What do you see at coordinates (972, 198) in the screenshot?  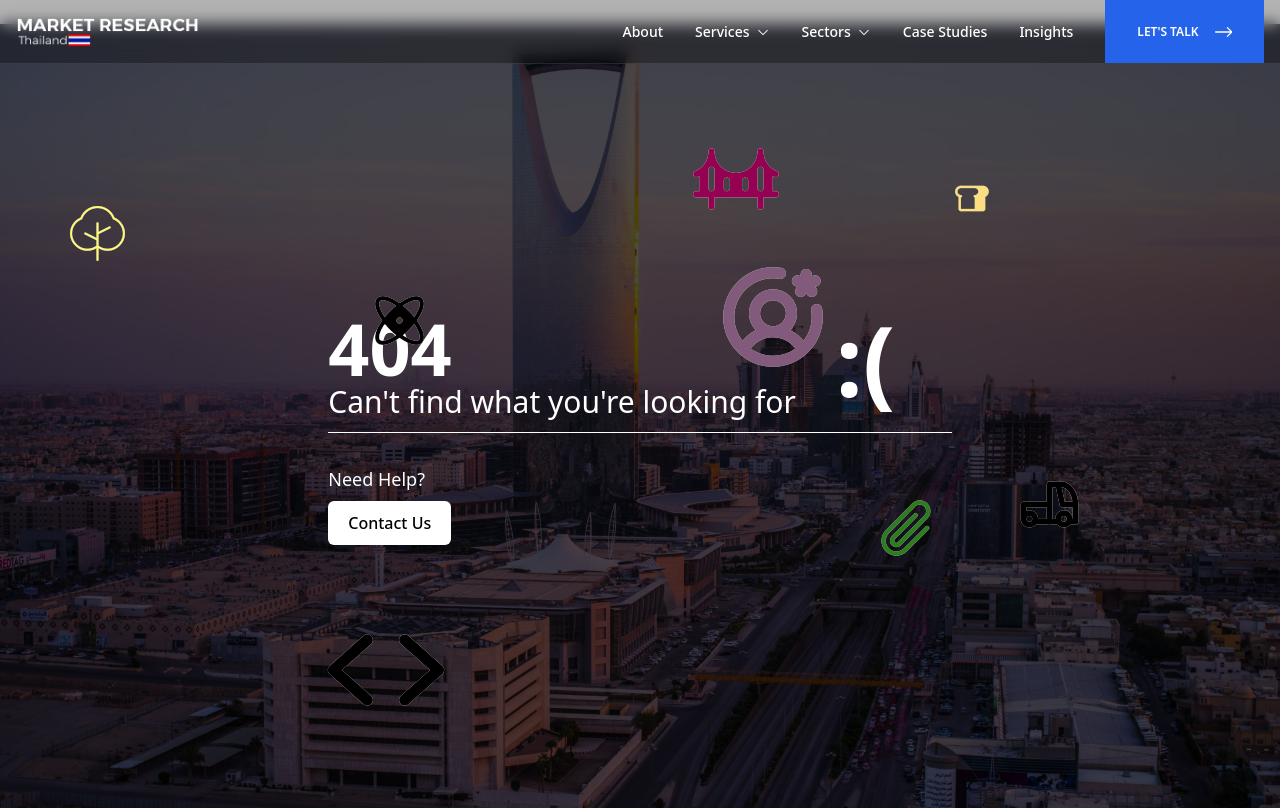 I see `browse bakery or bread products` at bounding box center [972, 198].